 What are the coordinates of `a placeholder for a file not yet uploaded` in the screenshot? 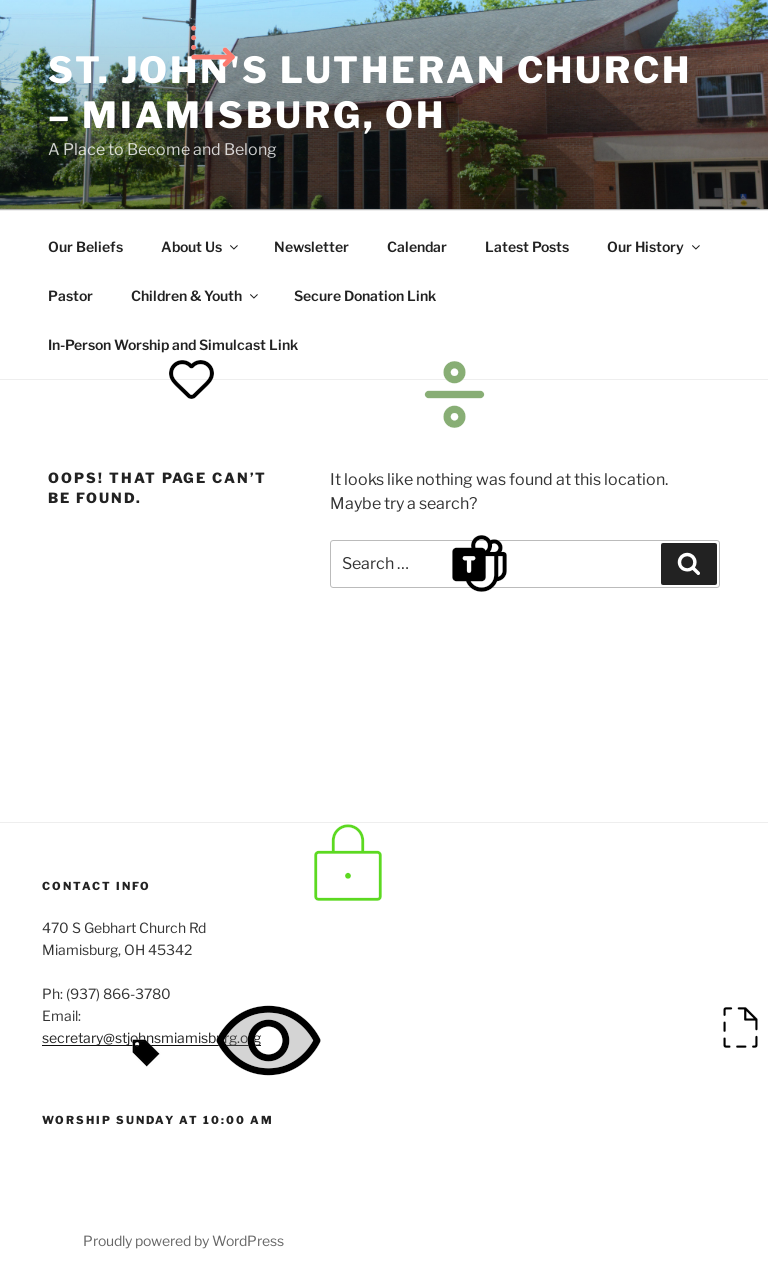 It's located at (740, 1027).